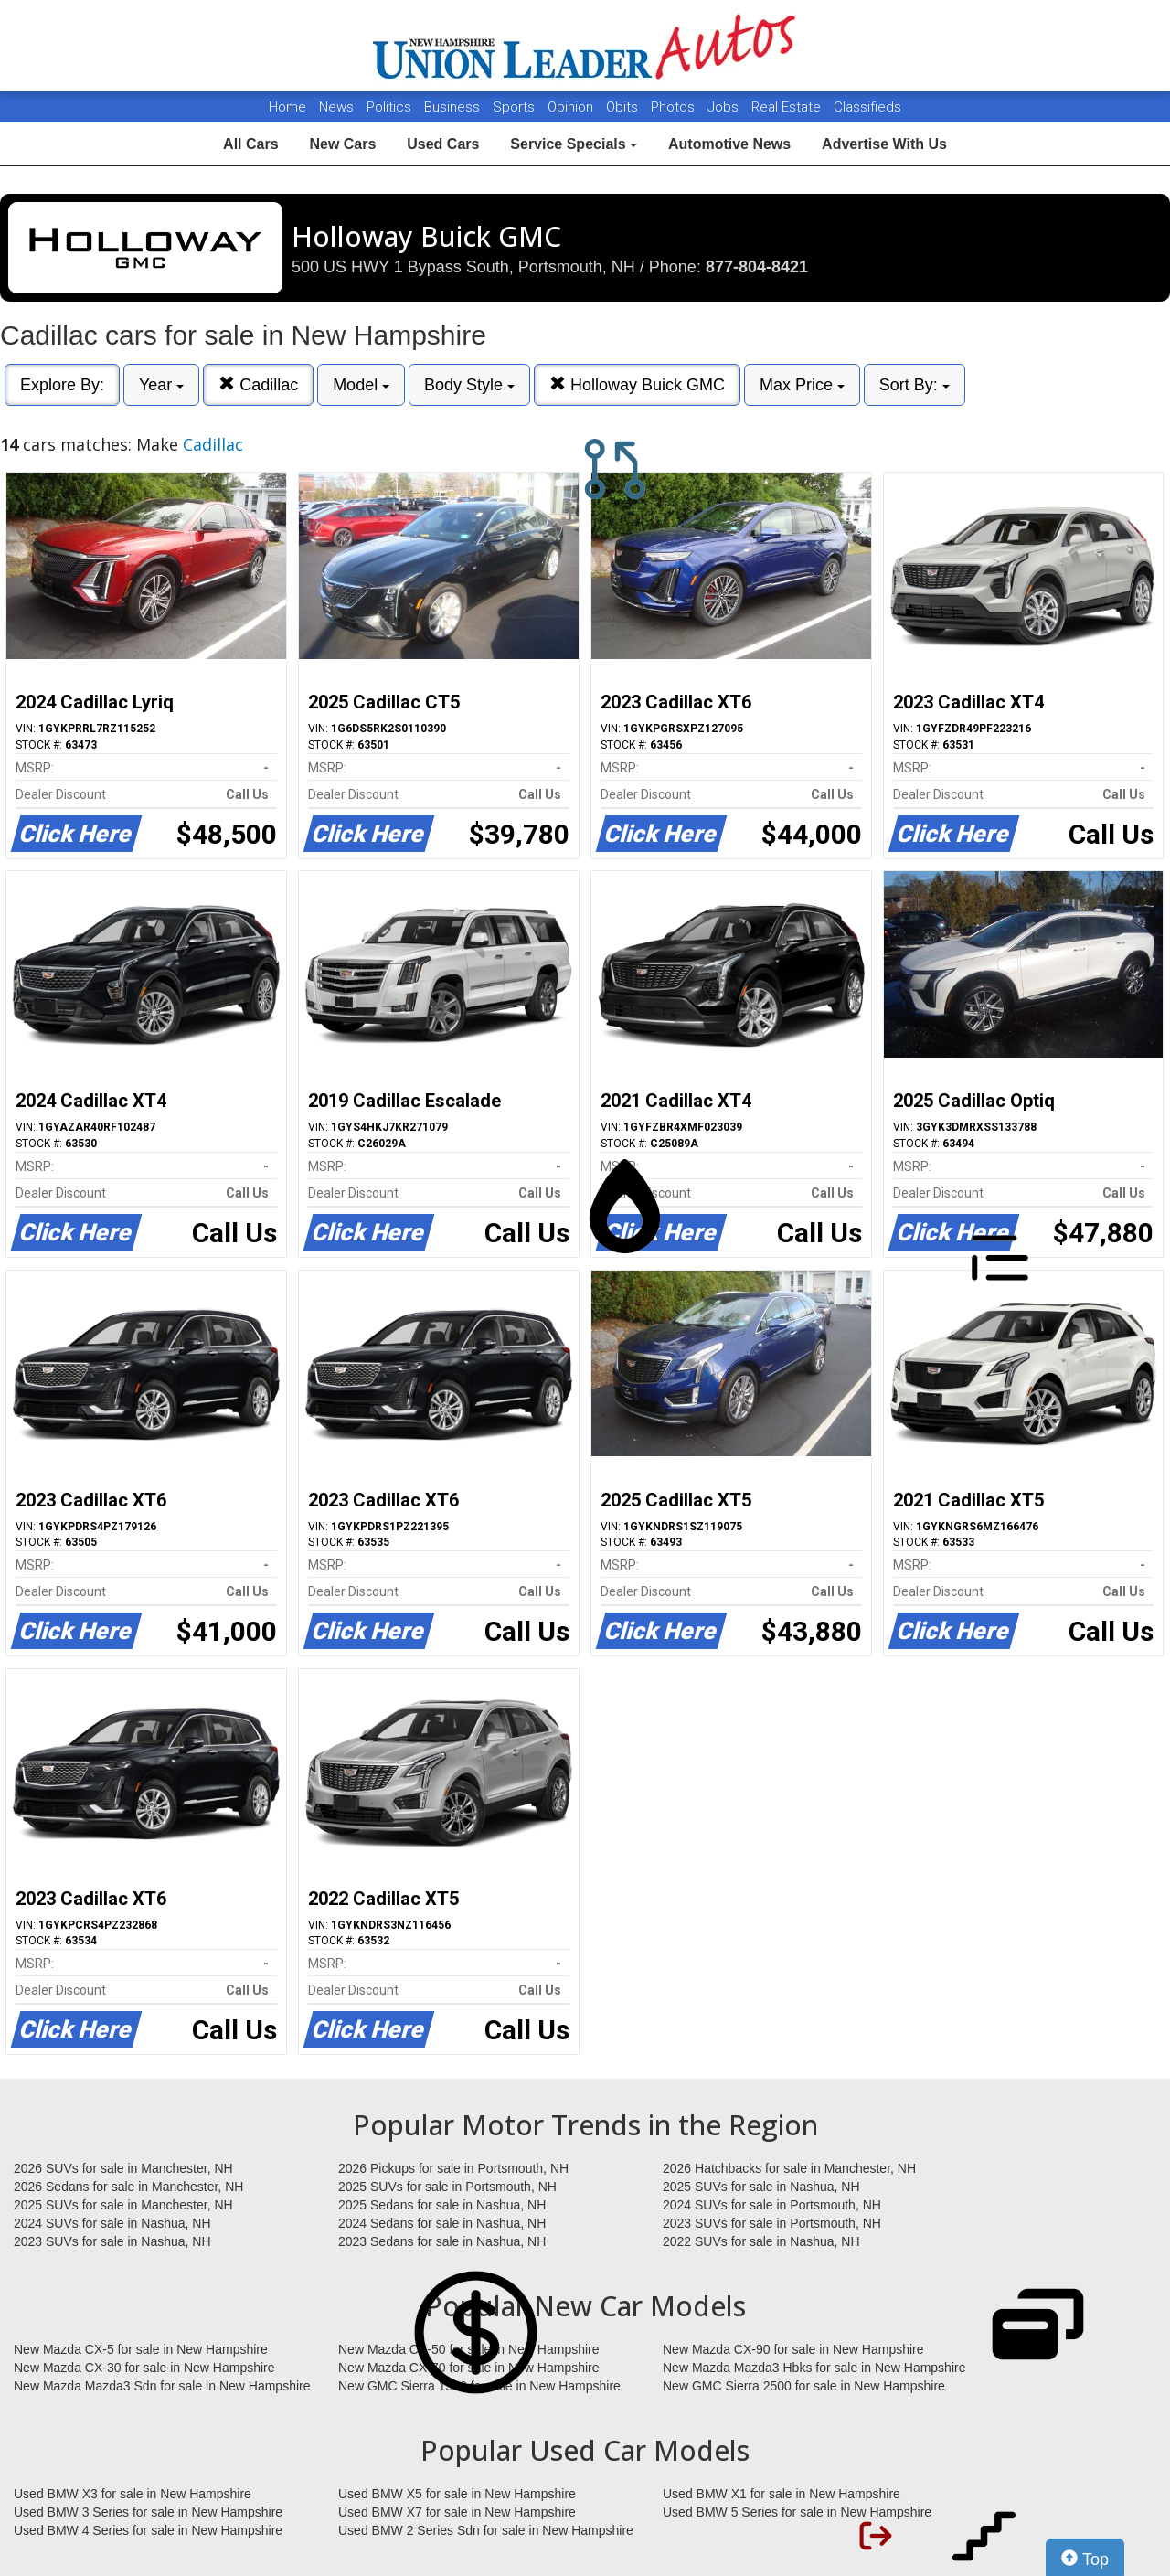 Image resolution: width=1170 pixels, height=2576 pixels. What do you see at coordinates (984, 2536) in the screenshot?
I see `indicates stairs or stairwell access` at bounding box center [984, 2536].